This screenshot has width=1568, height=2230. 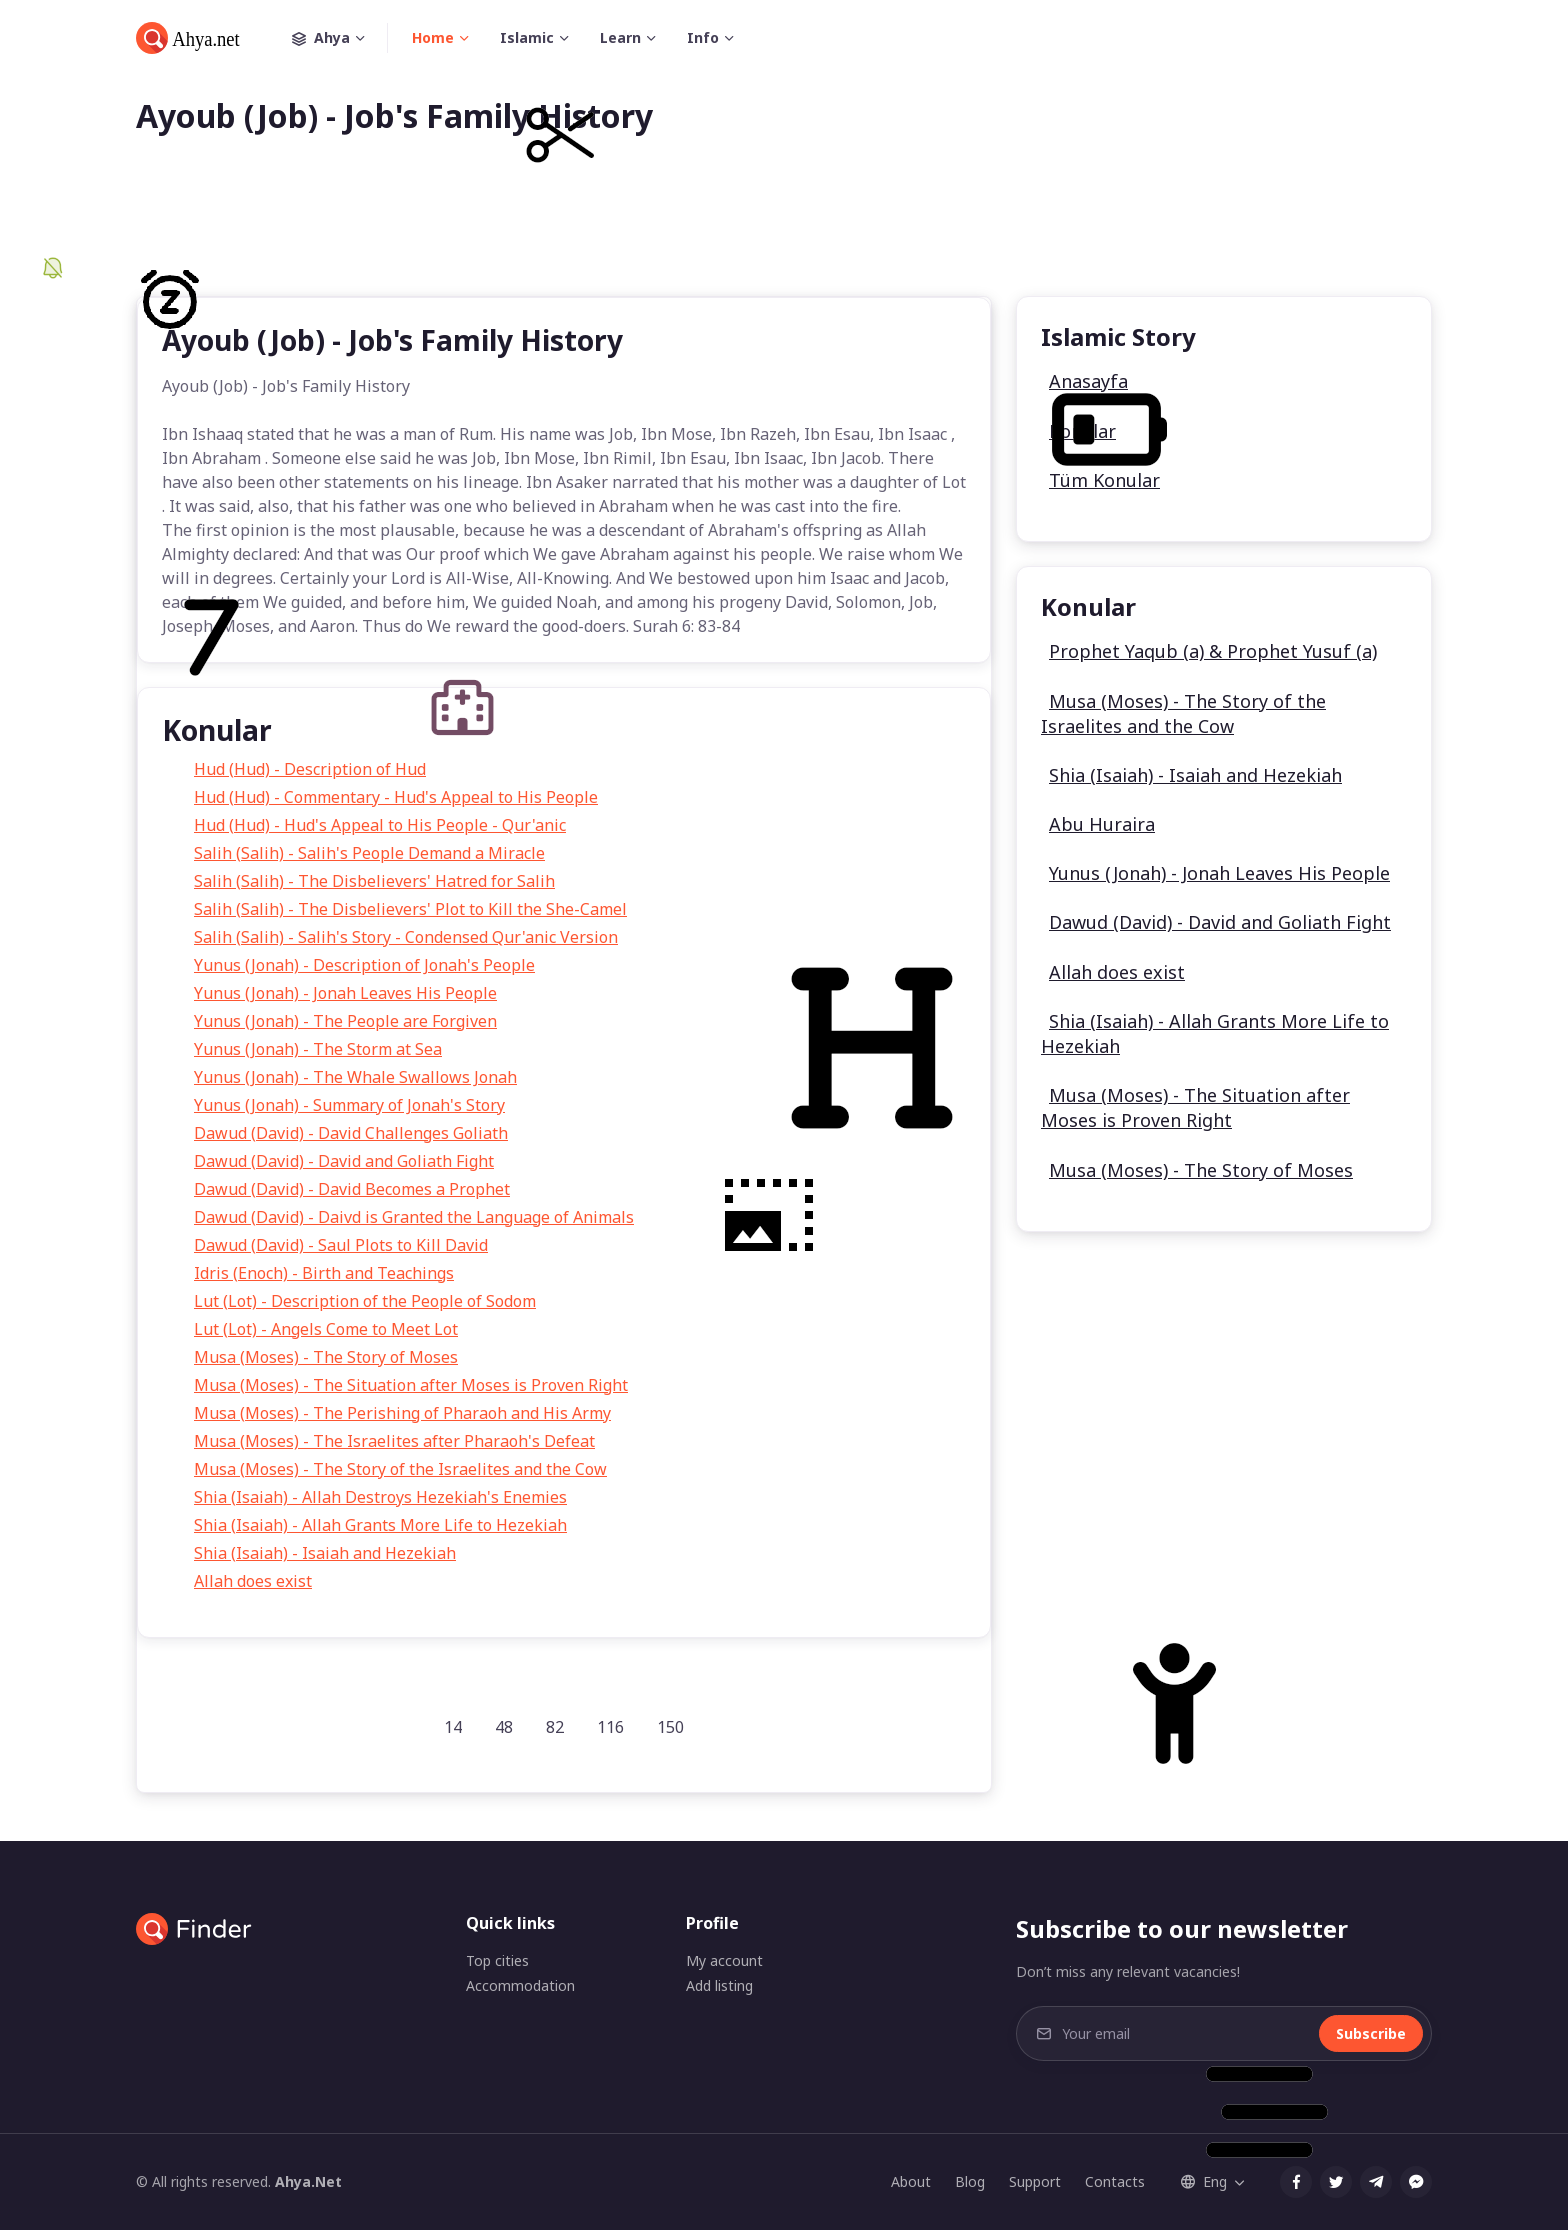 What do you see at coordinates (211, 637) in the screenshot?
I see `indicates the number seven in a list or count` at bounding box center [211, 637].